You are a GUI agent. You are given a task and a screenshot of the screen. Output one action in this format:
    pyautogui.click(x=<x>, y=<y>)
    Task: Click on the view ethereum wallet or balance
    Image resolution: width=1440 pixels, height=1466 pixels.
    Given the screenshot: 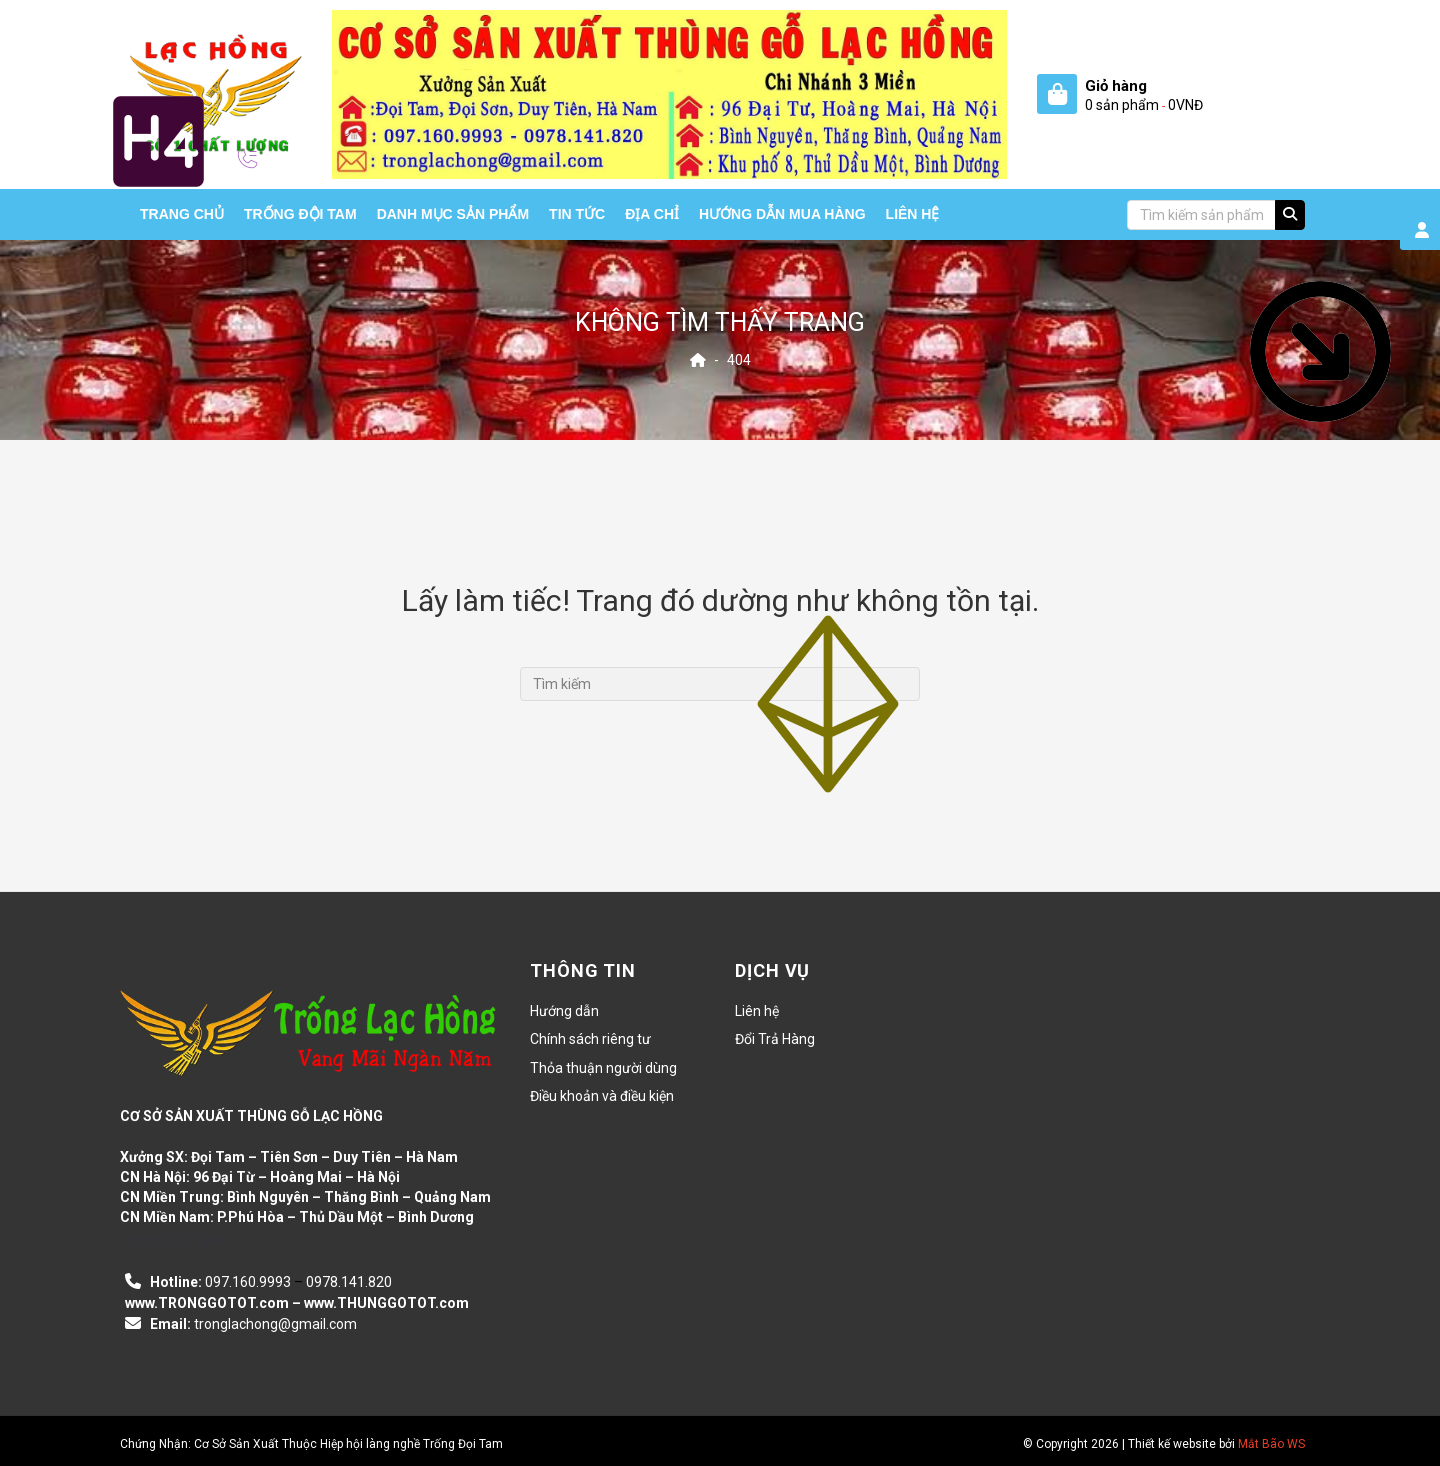 What is the action you would take?
    pyautogui.click(x=828, y=704)
    